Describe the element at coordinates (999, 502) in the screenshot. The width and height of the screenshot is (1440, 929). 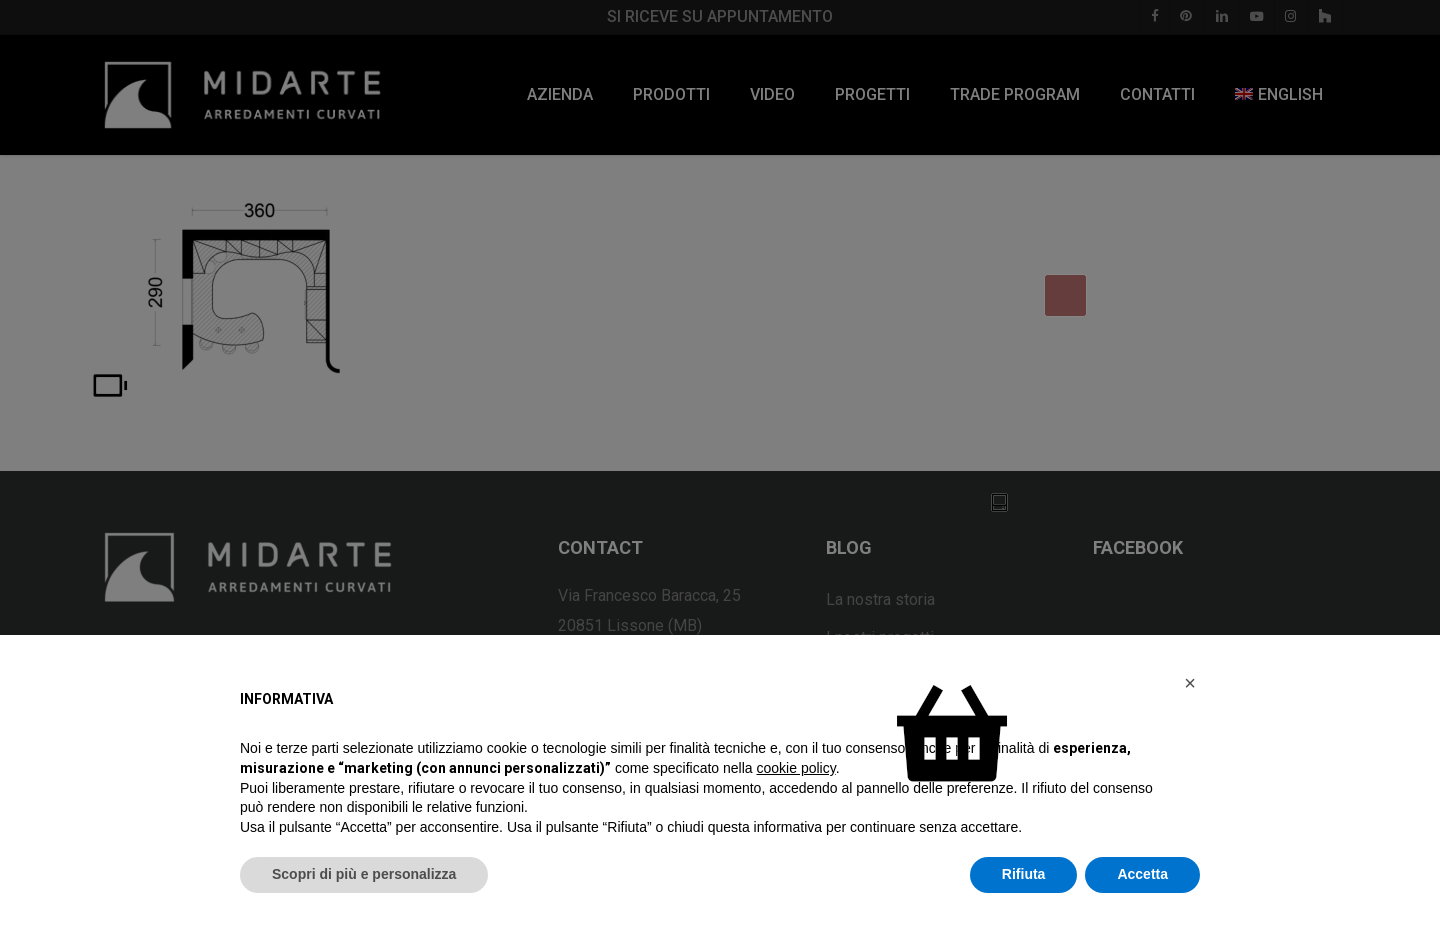
I see `access storage or hard drive settings` at that location.